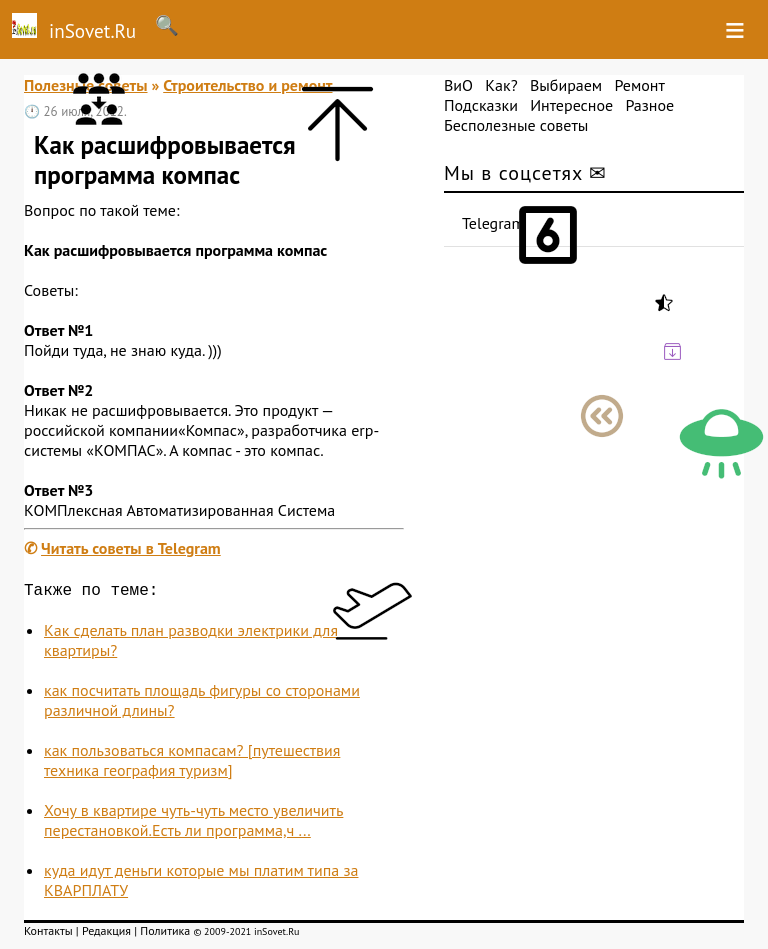  Describe the element at coordinates (721, 442) in the screenshot. I see `access sci-fi or space-themed content` at that location.